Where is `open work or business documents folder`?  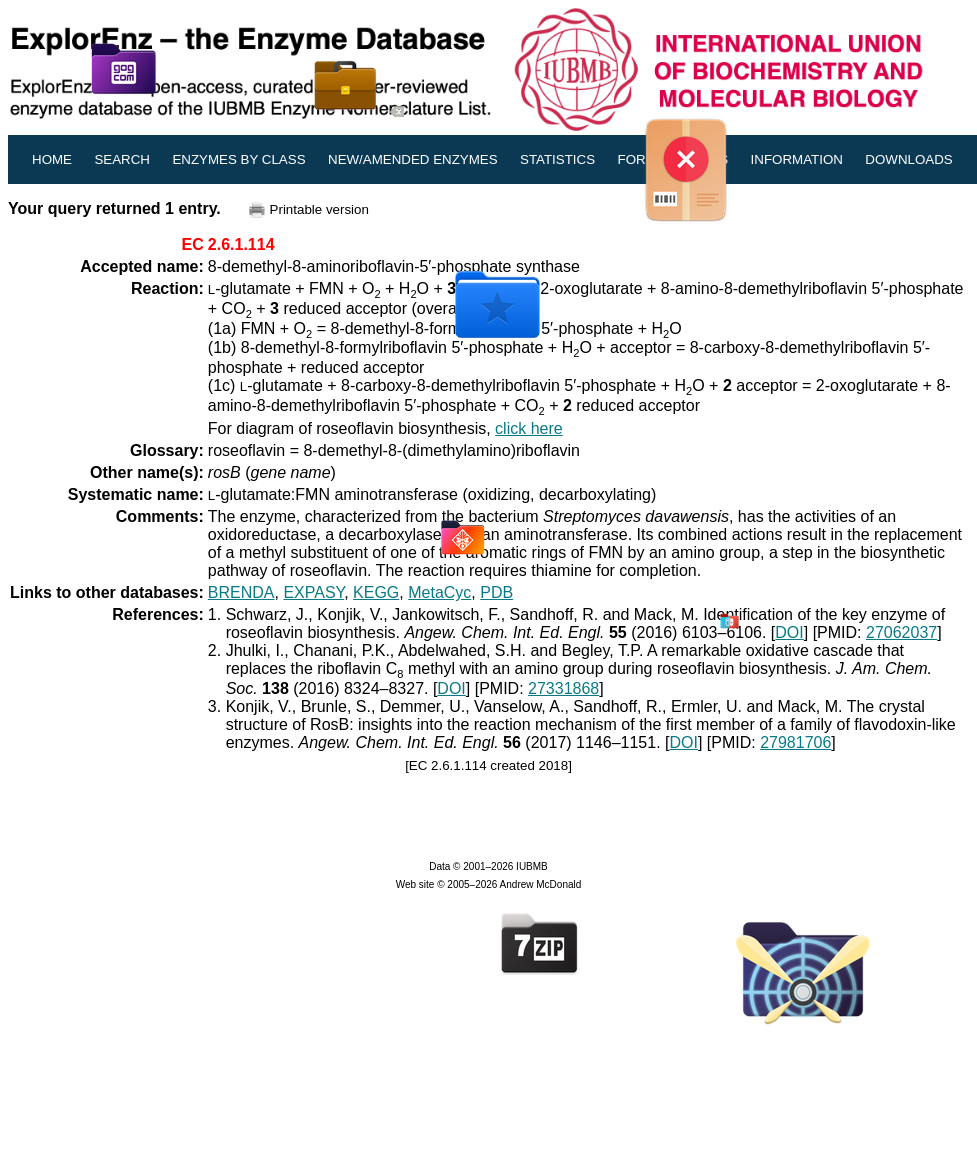
open work or business documents folder is located at coordinates (345, 87).